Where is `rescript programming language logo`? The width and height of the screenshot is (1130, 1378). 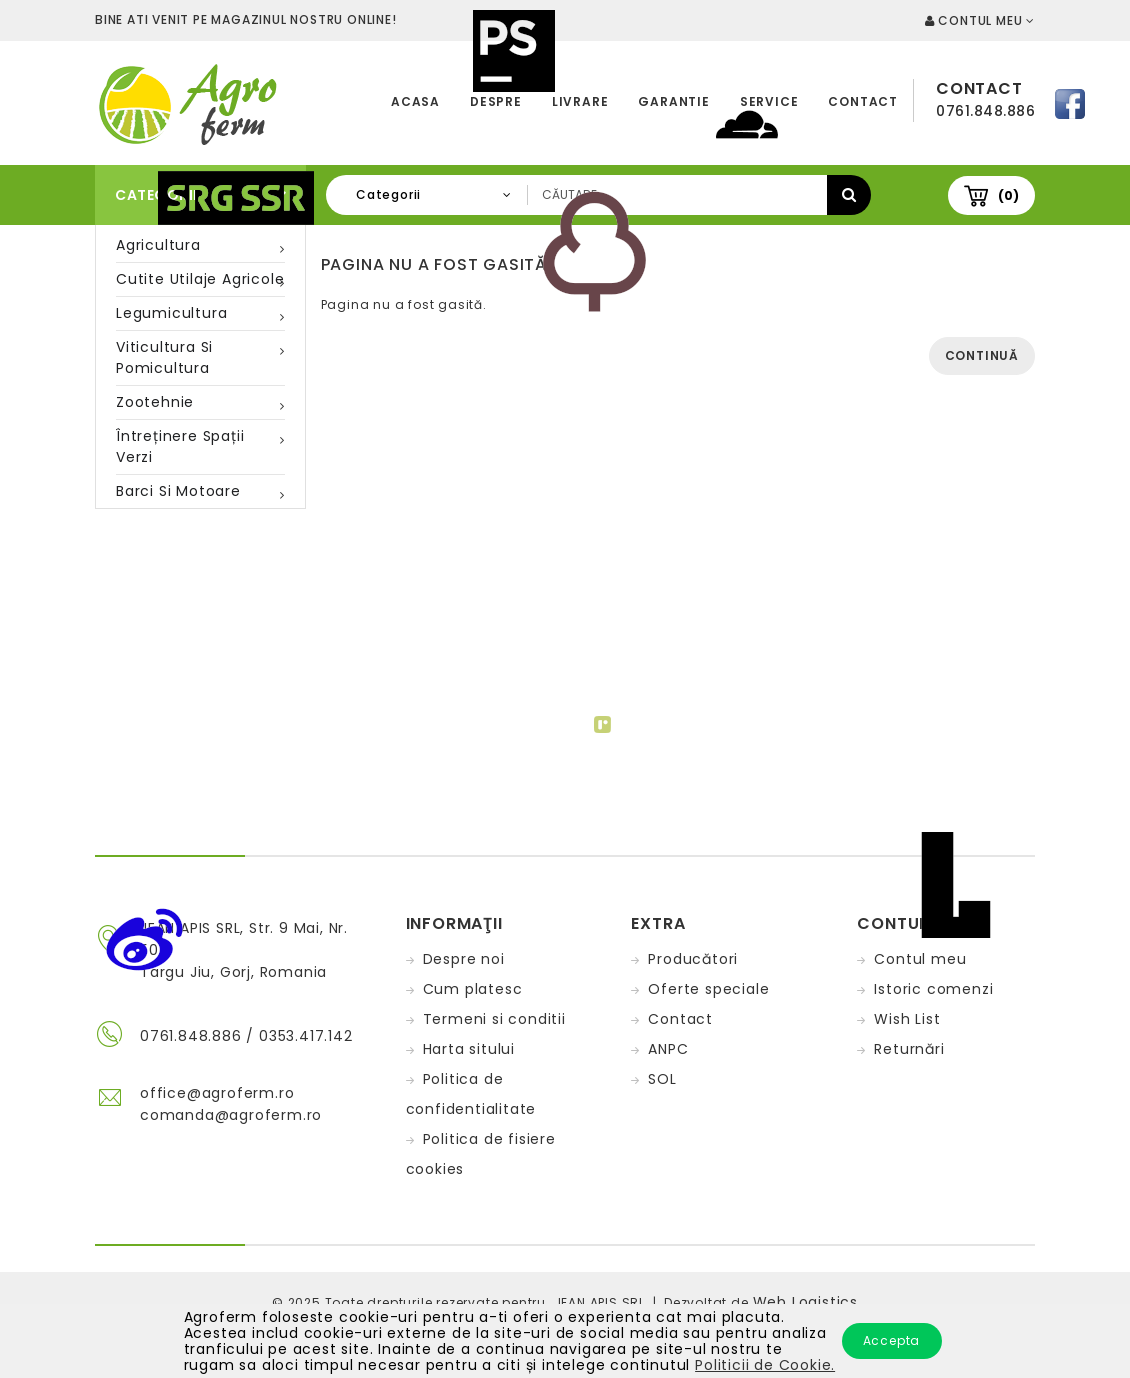 rescript programming language logo is located at coordinates (602, 724).